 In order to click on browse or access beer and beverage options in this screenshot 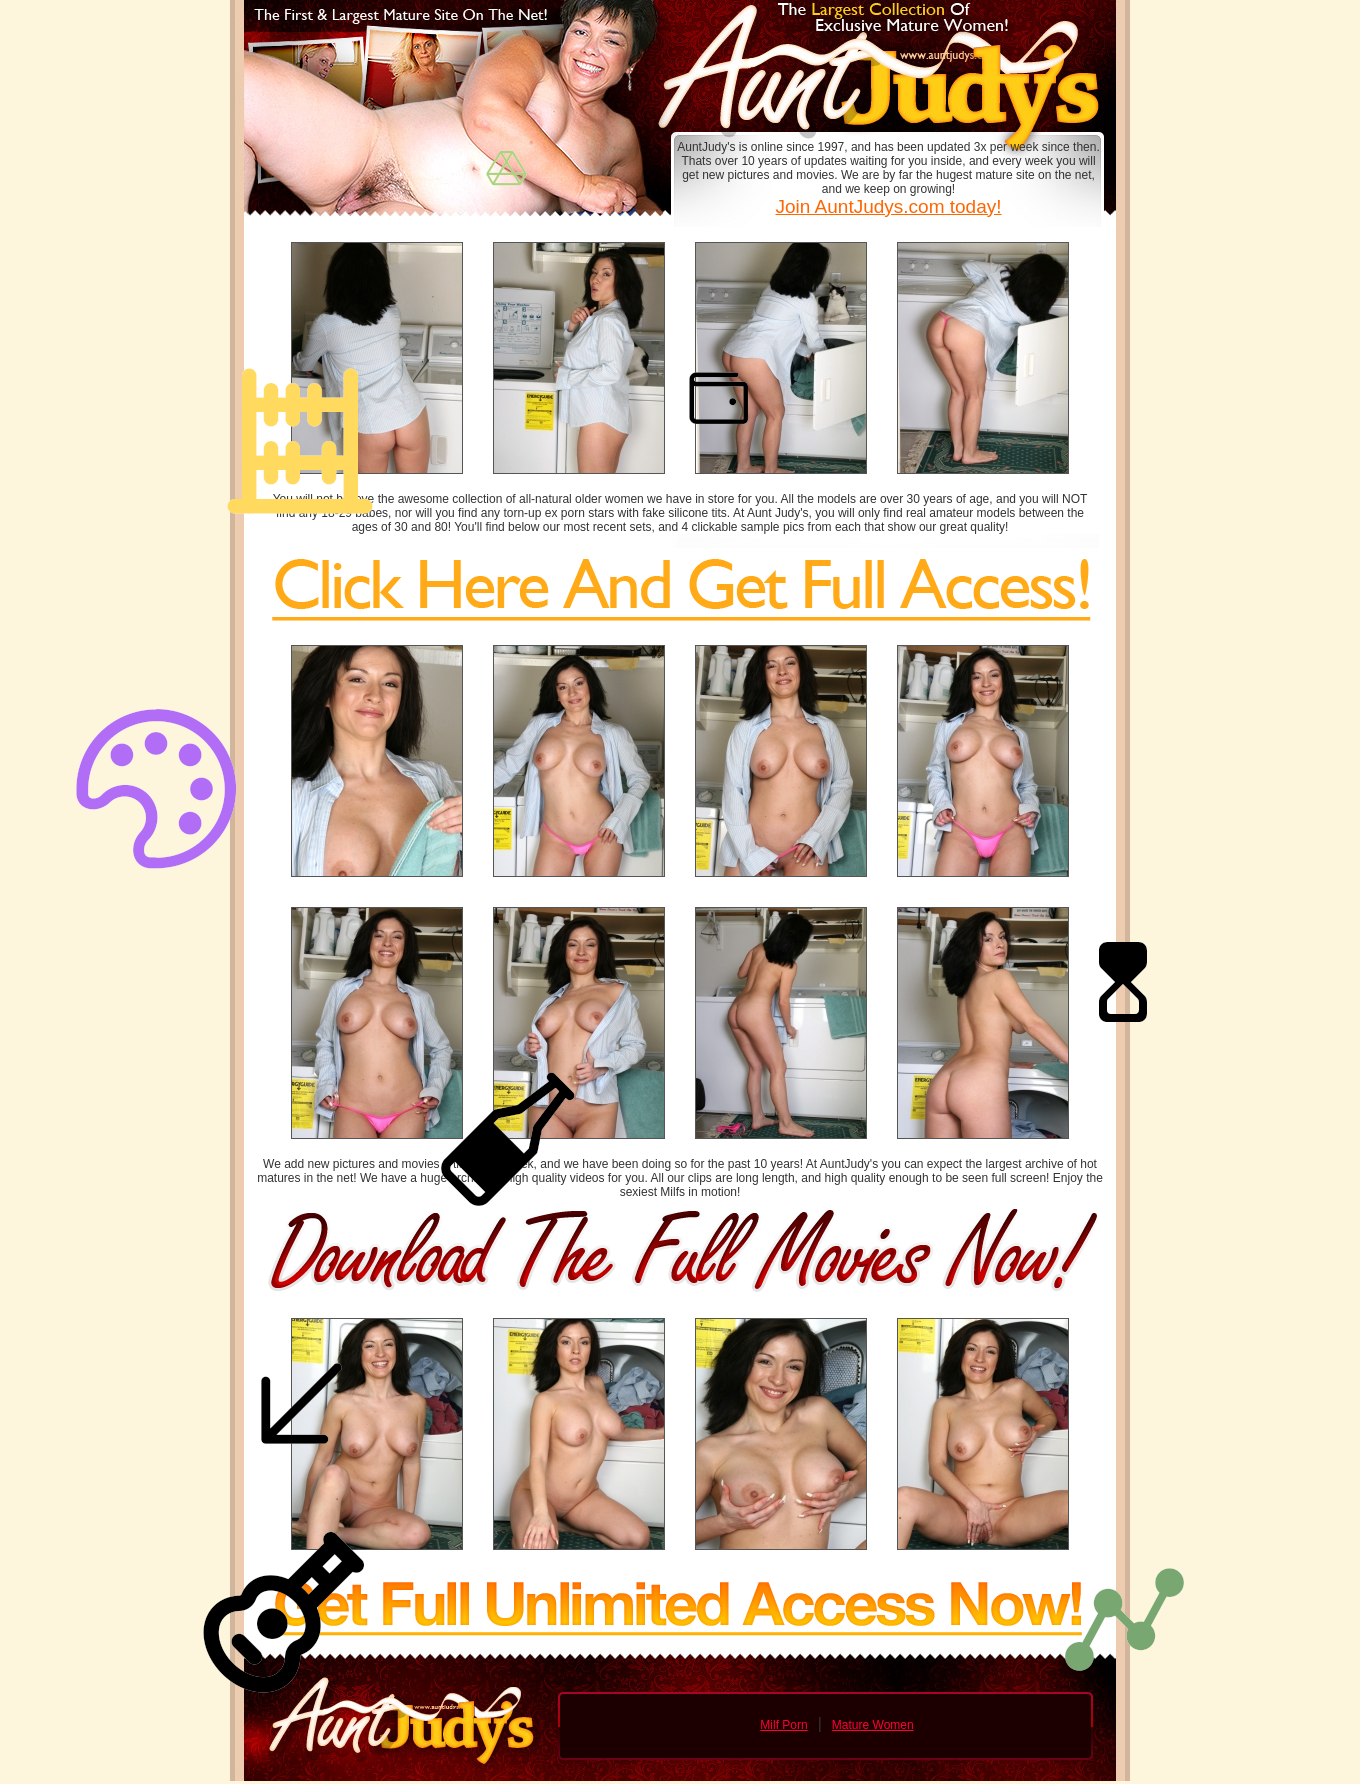, I will do `click(505, 1141)`.